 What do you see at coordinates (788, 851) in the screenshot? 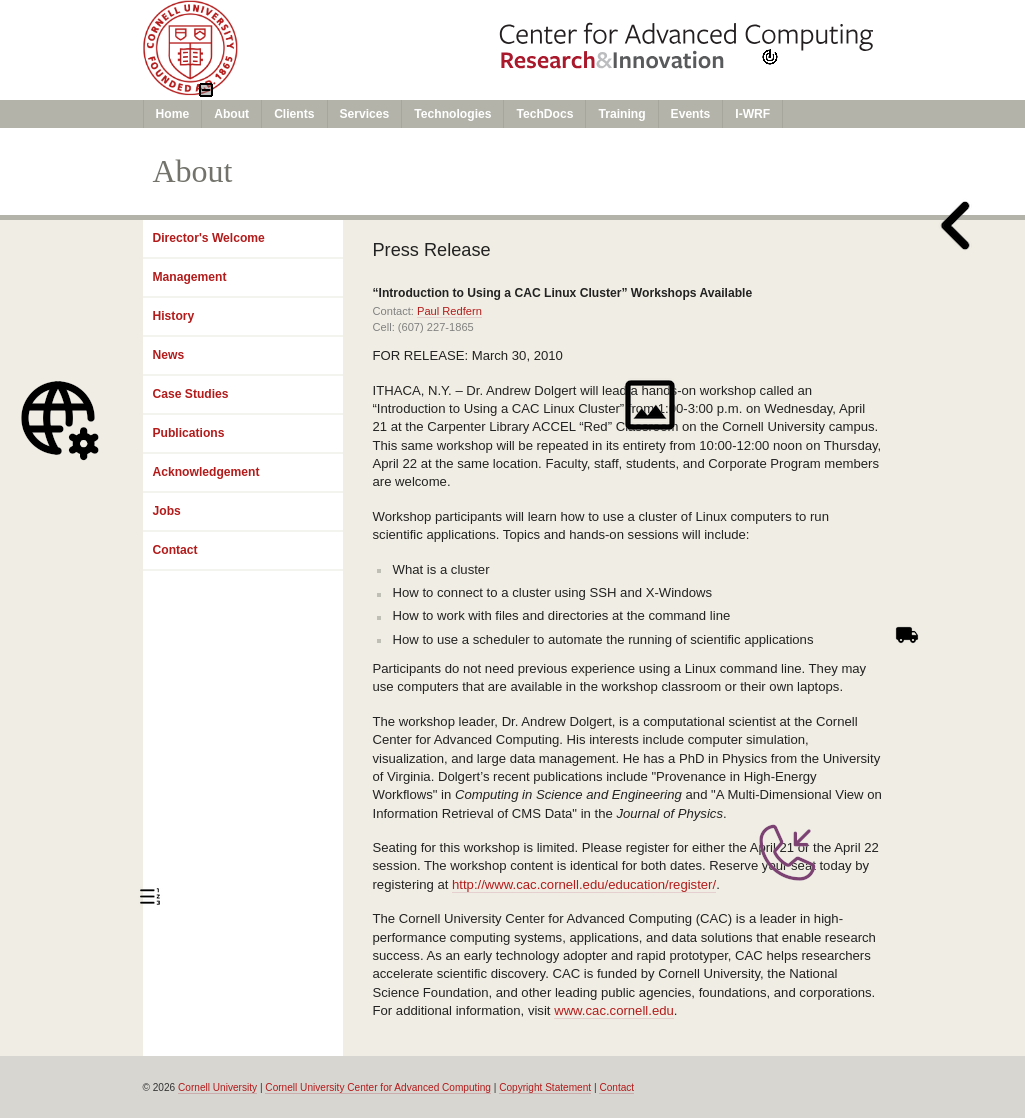
I see `incoming call notification` at bounding box center [788, 851].